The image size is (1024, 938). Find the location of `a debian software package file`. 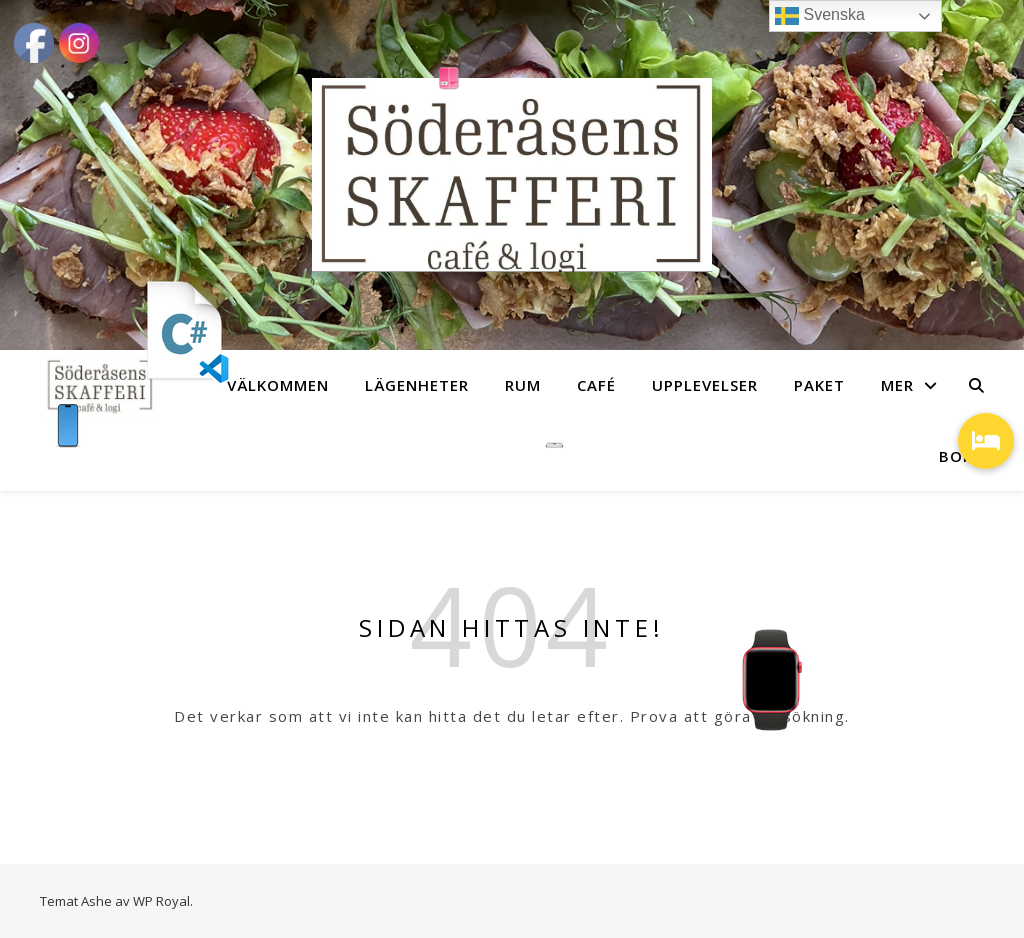

a debian software package file is located at coordinates (449, 78).